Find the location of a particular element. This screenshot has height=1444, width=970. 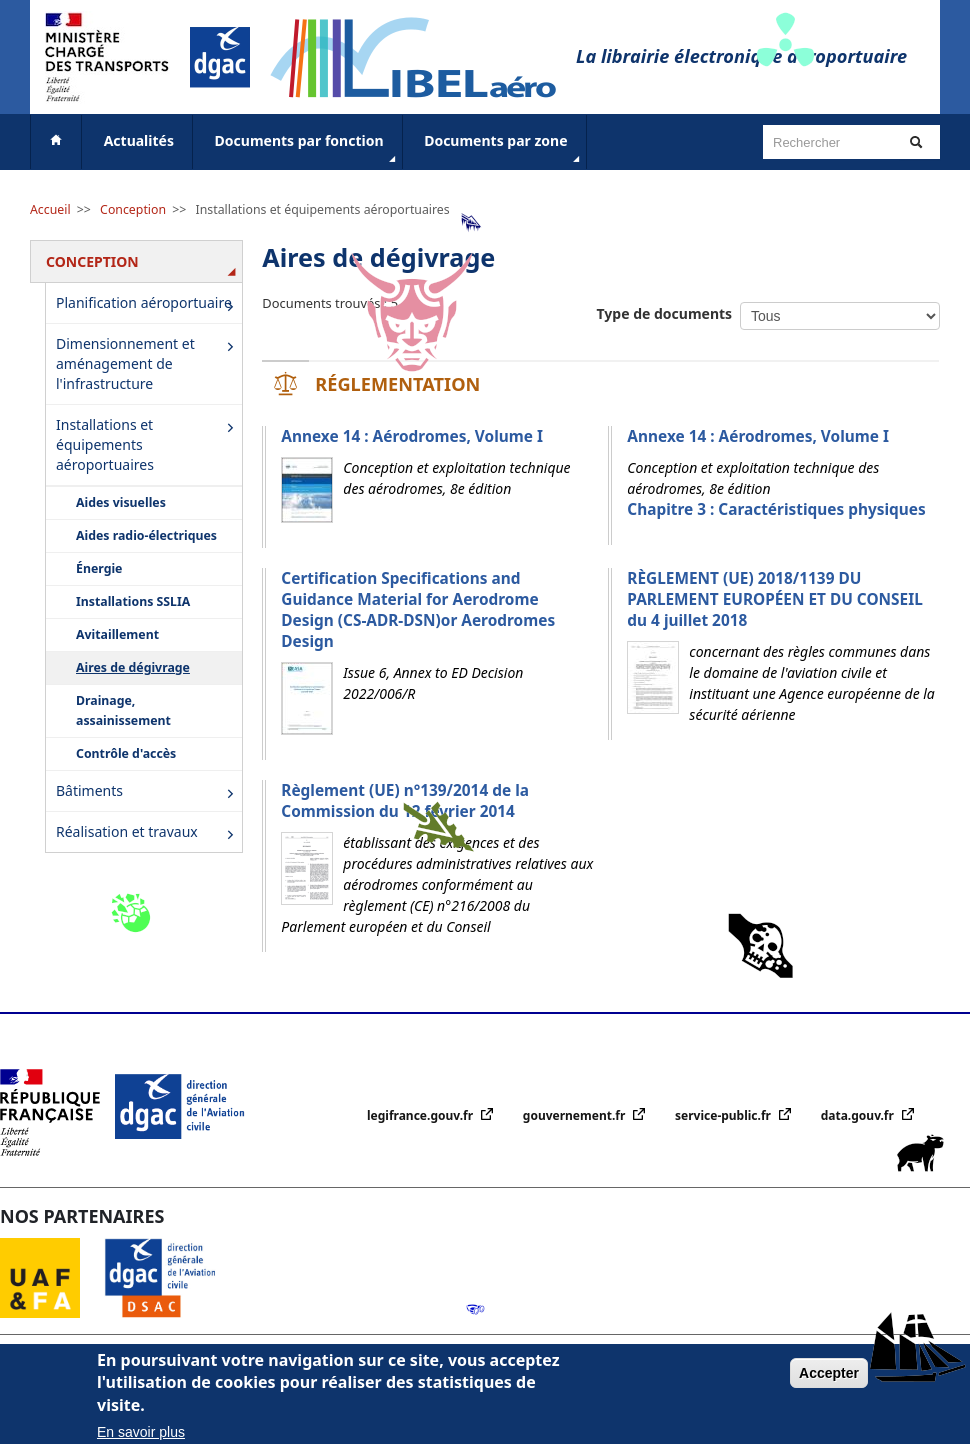

navigate to sailing or boating features is located at coordinates (917, 1347).